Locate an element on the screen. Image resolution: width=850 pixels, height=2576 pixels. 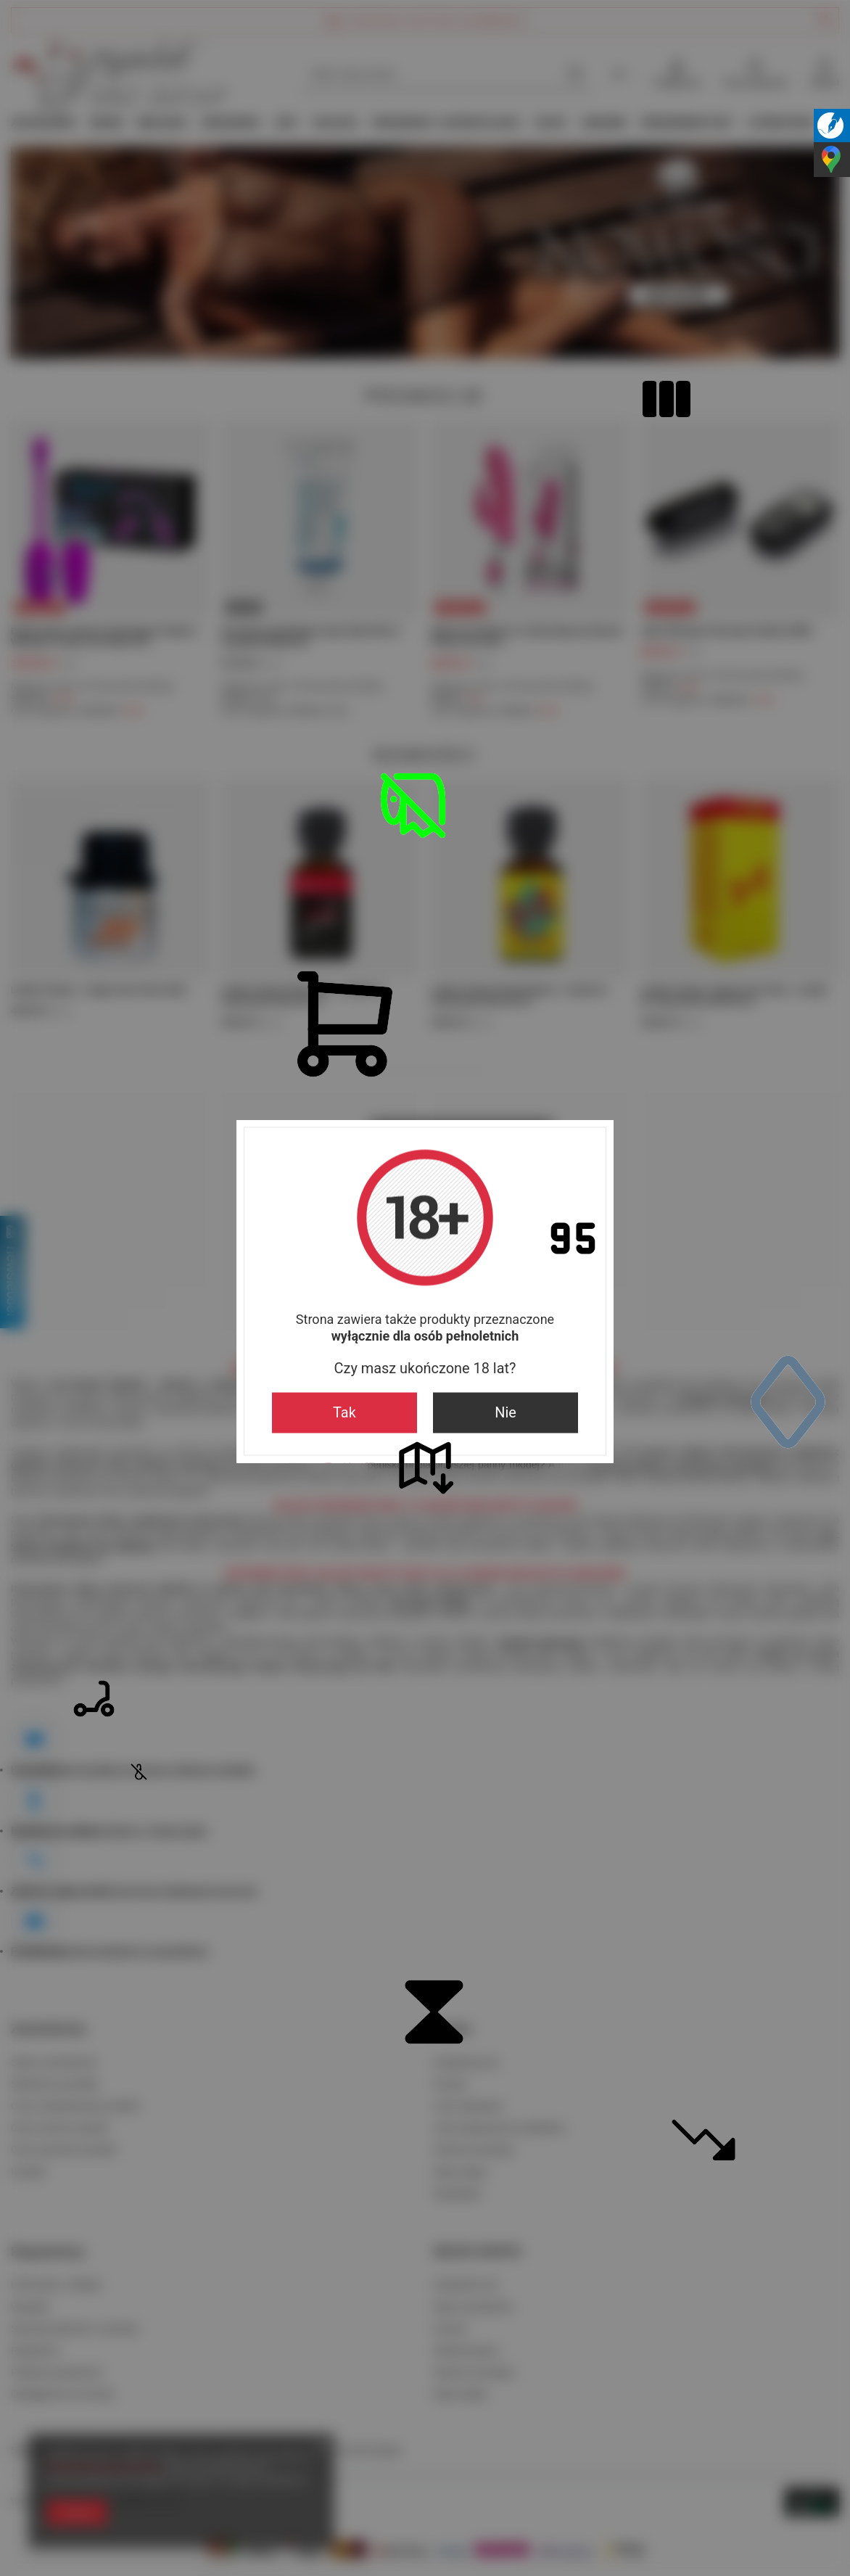
switch to column view layout is located at coordinates (665, 400).